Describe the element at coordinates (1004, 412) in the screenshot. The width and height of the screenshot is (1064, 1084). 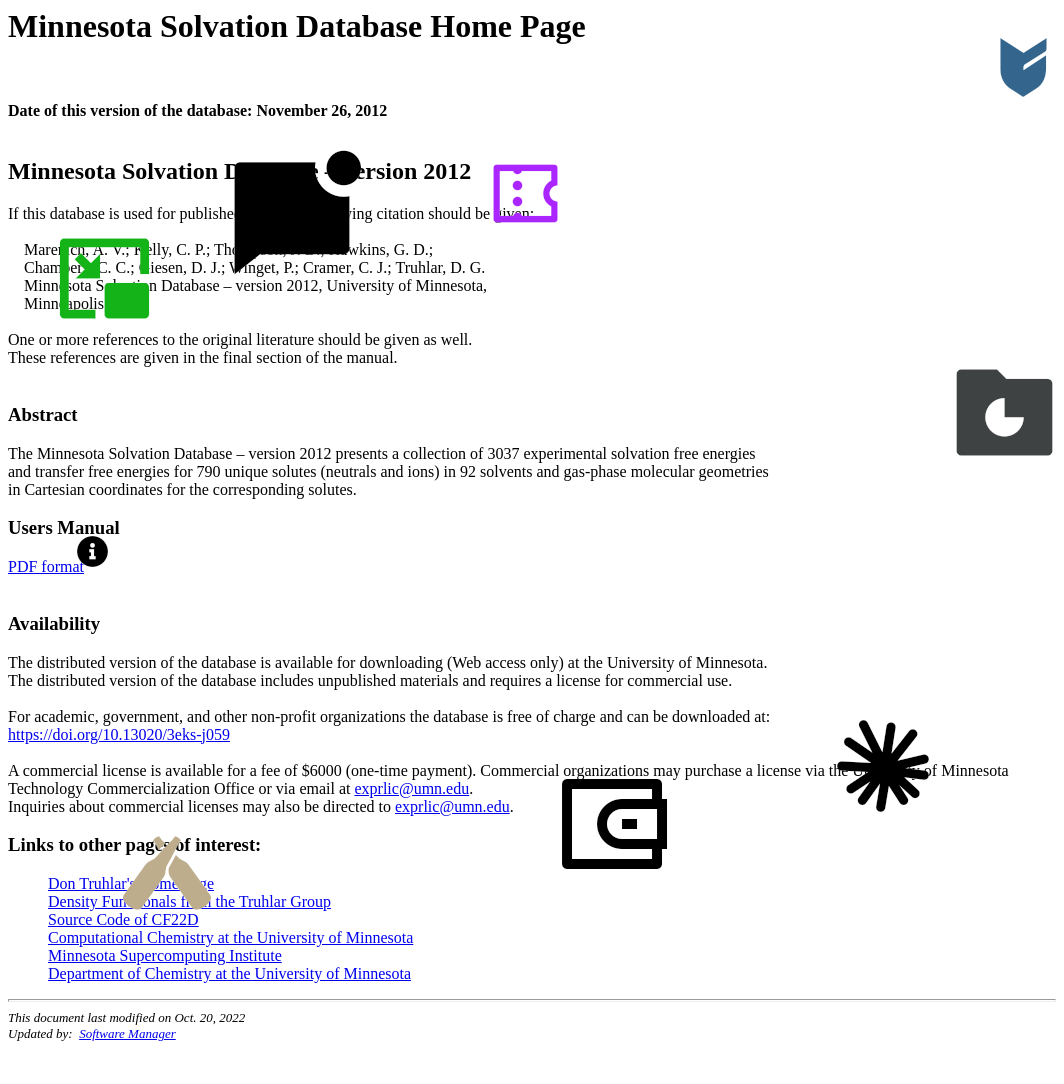
I see `open folder containing charts or analytics` at that location.